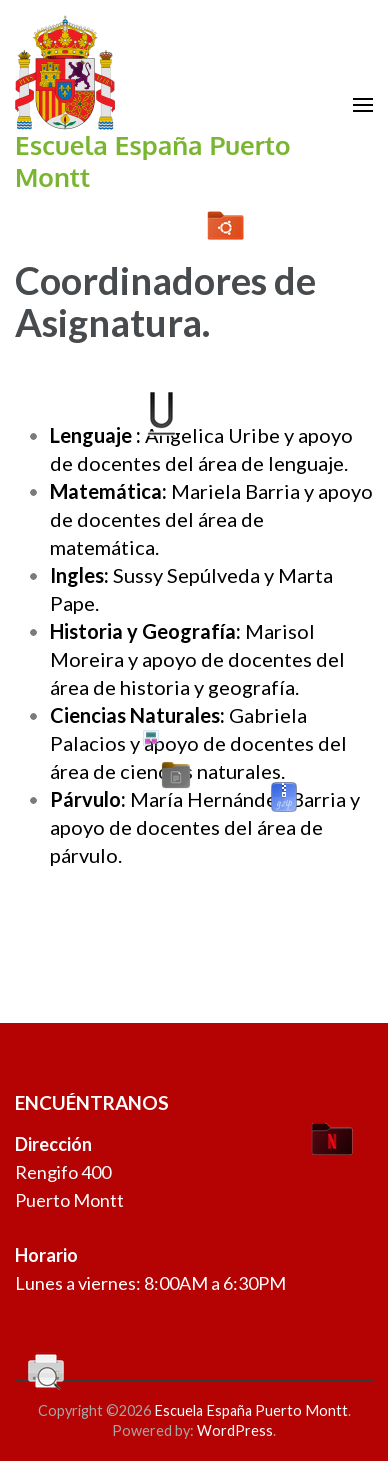 The image size is (388, 1461). Describe the element at coordinates (225, 226) in the screenshot. I see `open ubuntu system folder` at that location.